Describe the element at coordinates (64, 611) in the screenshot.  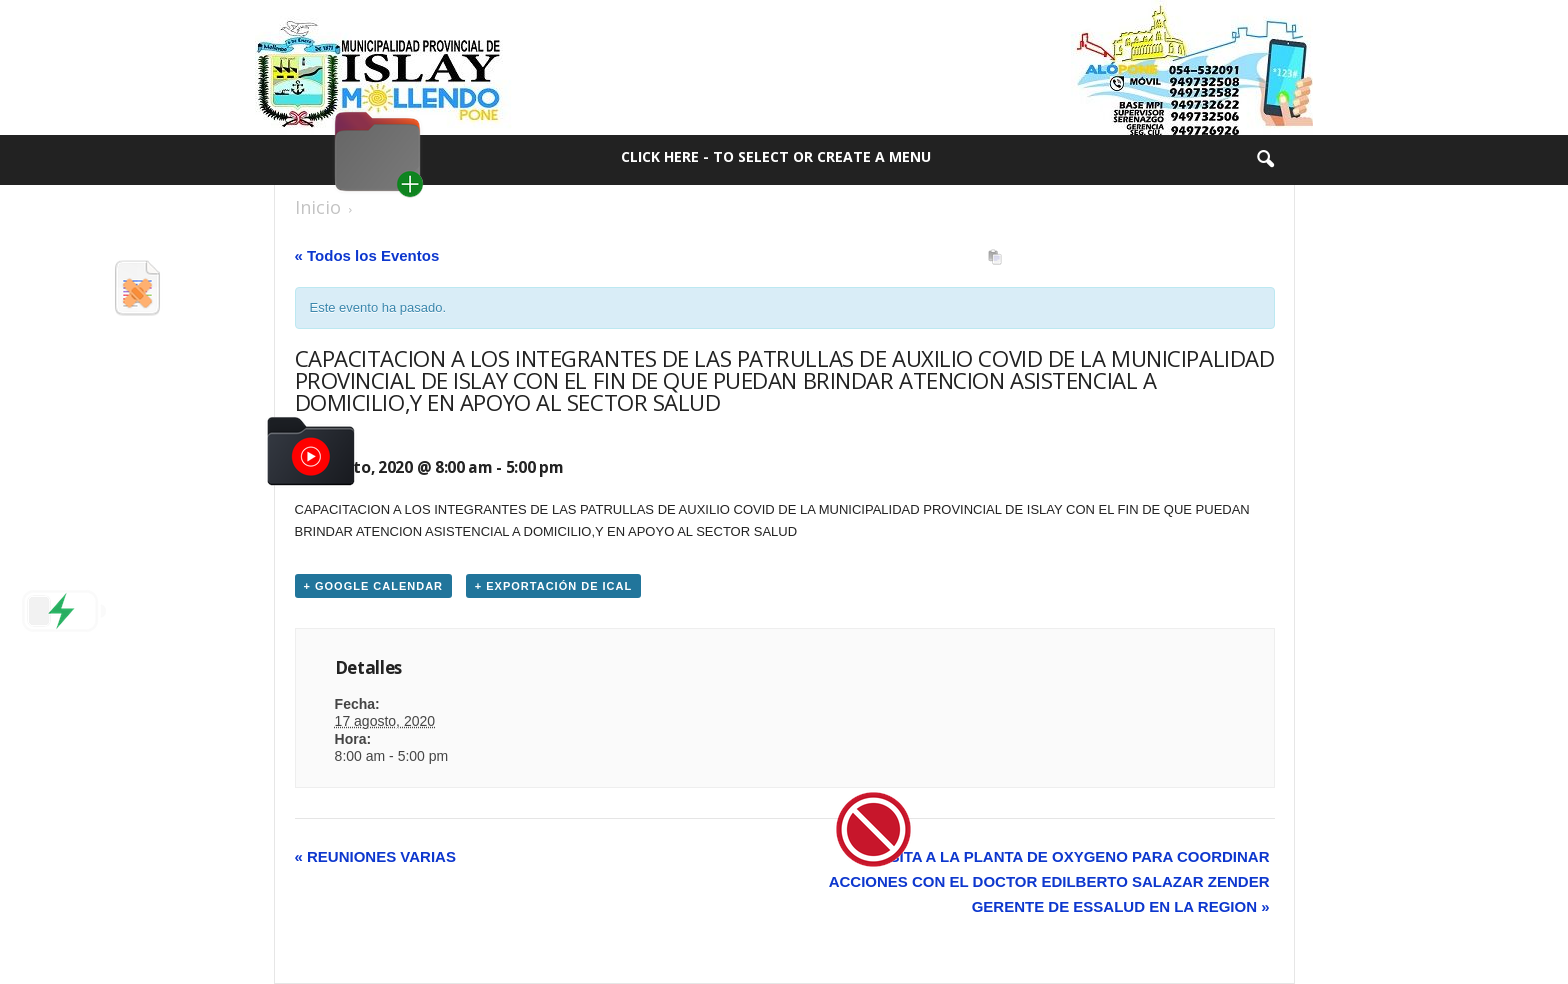
I see `battery at 30% and currently charging` at that location.